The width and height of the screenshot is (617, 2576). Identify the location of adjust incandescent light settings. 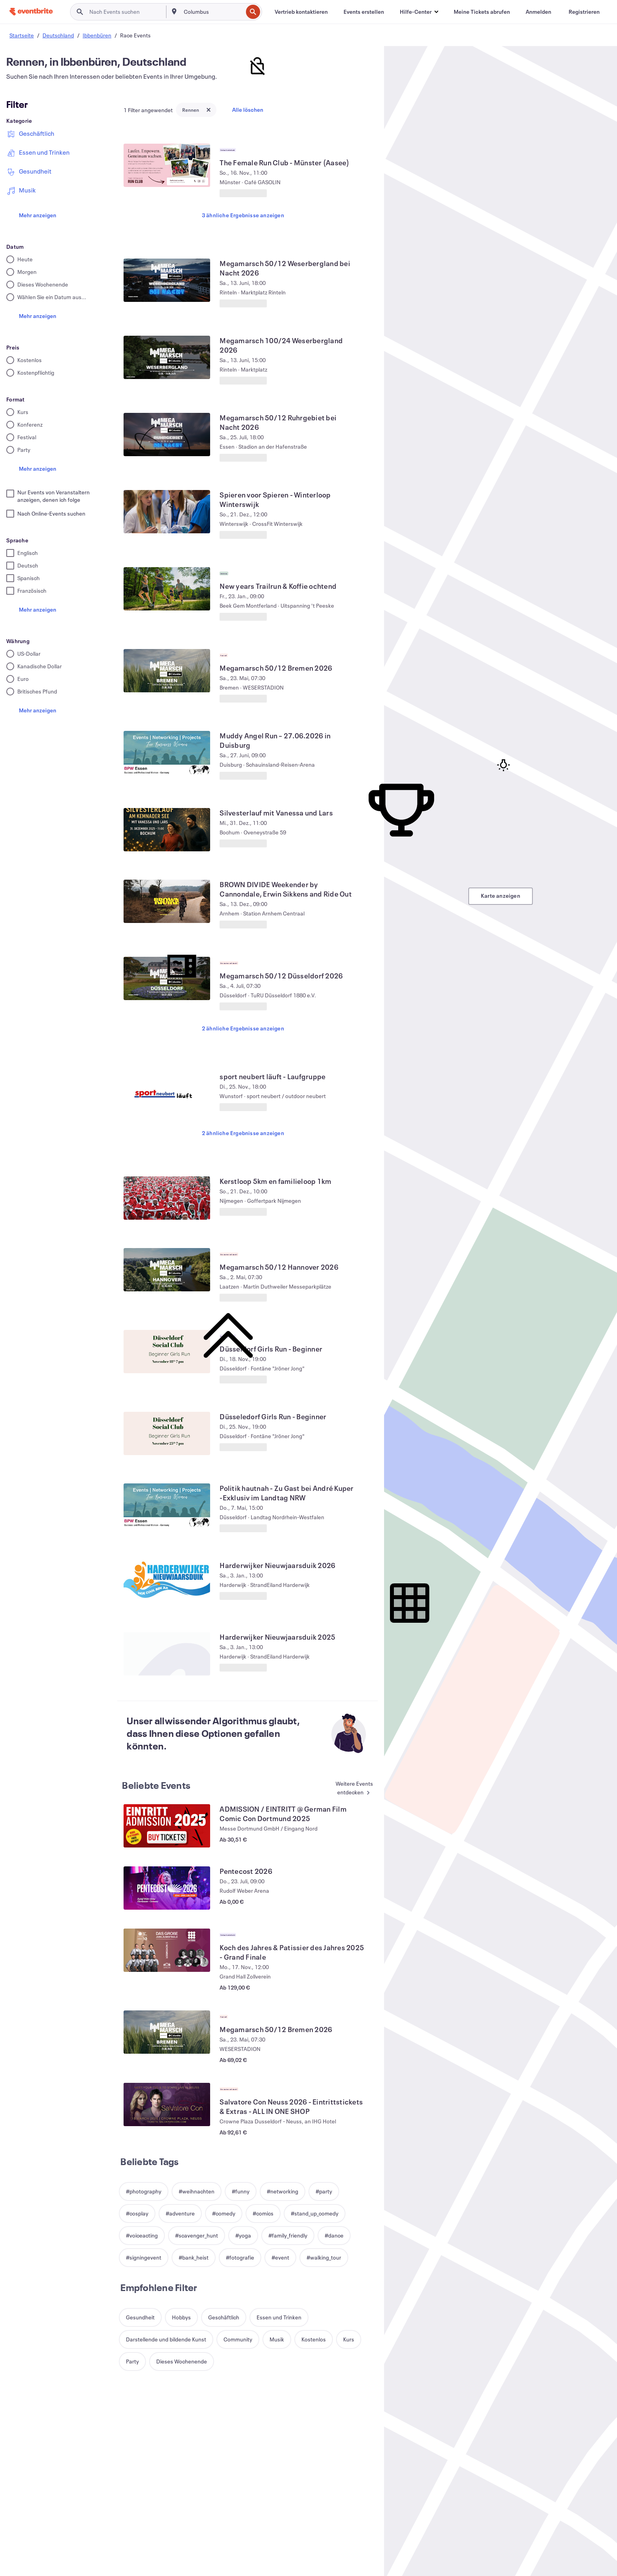
(503, 765).